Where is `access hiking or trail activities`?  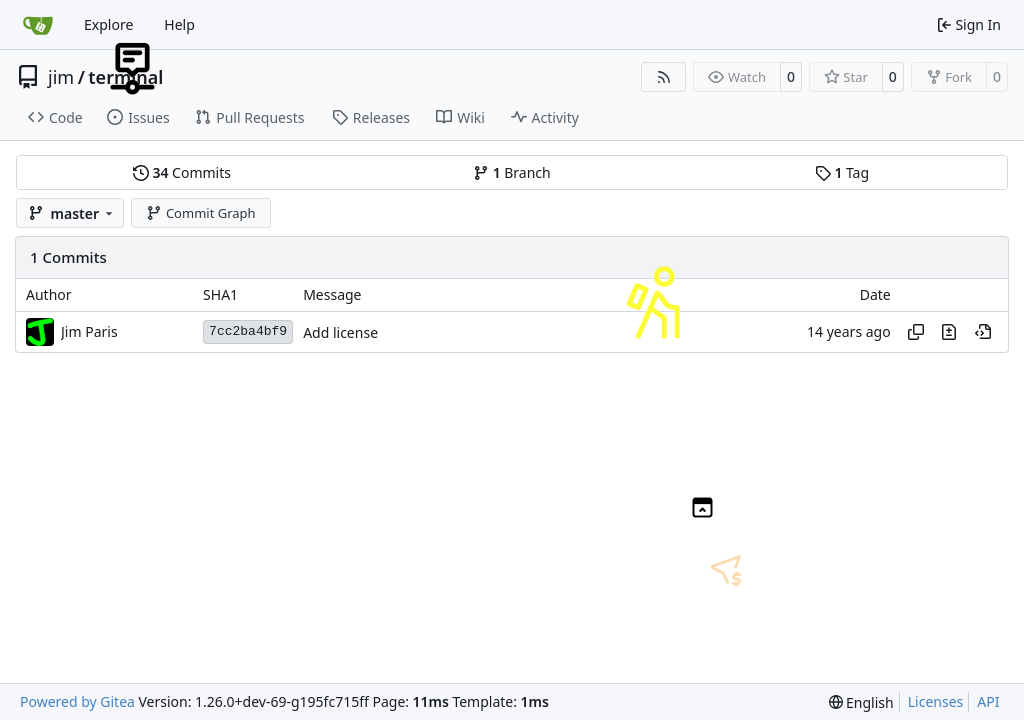 access hiking or trail activities is located at coordinates (656, 302).